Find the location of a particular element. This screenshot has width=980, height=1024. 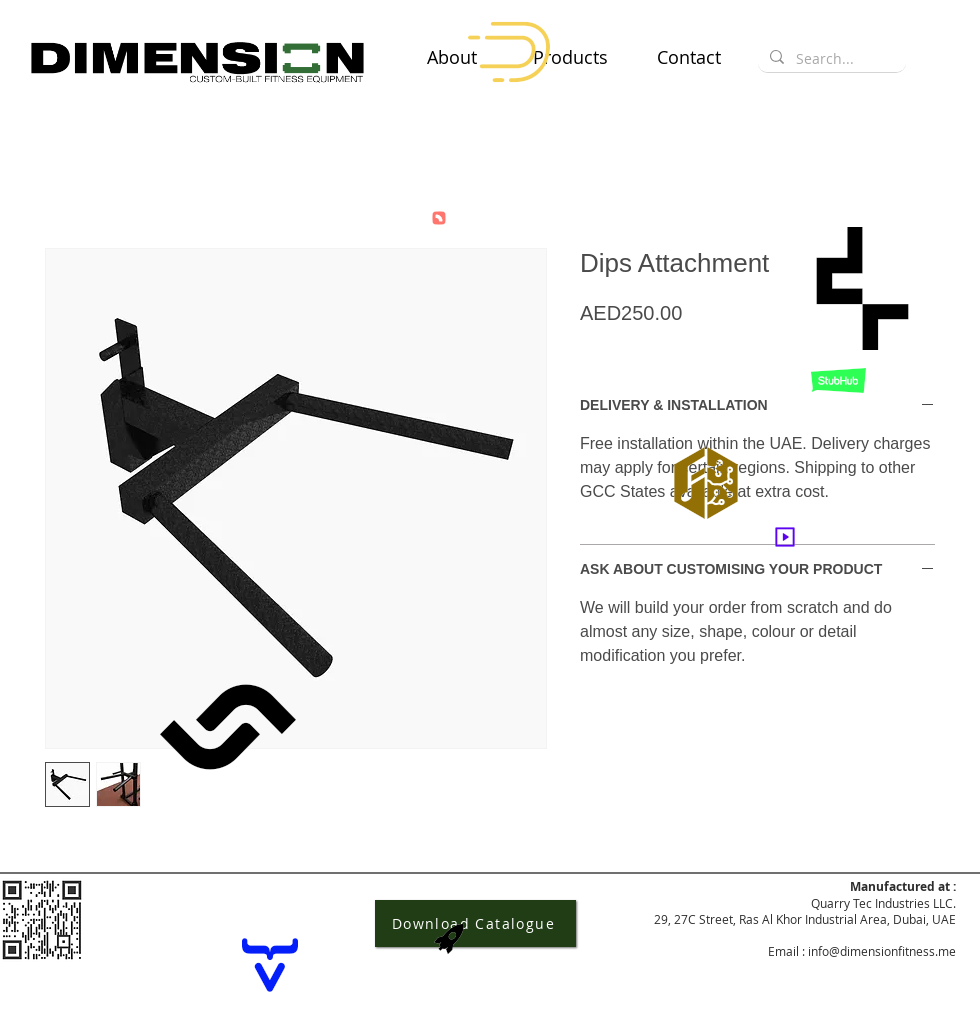

link to MusicBrainz music database is located at coordinates (706, 483).